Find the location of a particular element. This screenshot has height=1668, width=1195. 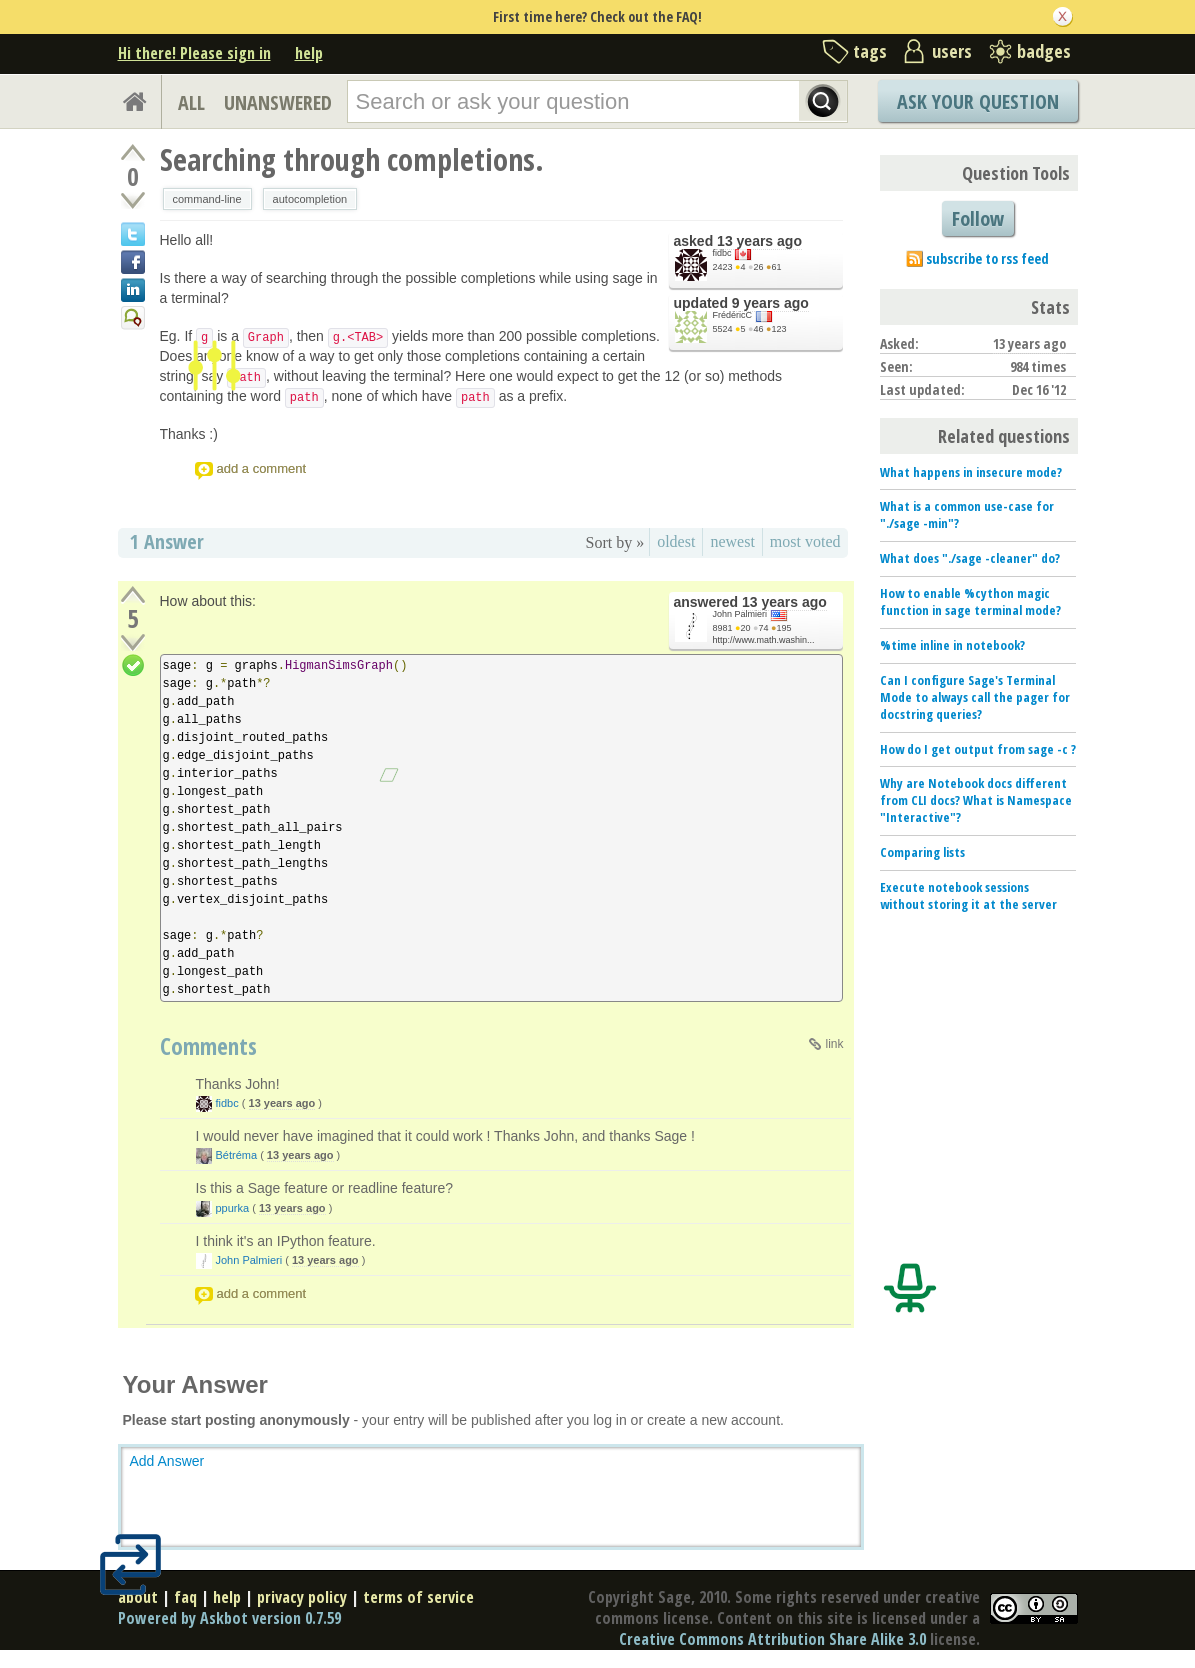

adjust settings or preferences is located at coordinates (214, 365).